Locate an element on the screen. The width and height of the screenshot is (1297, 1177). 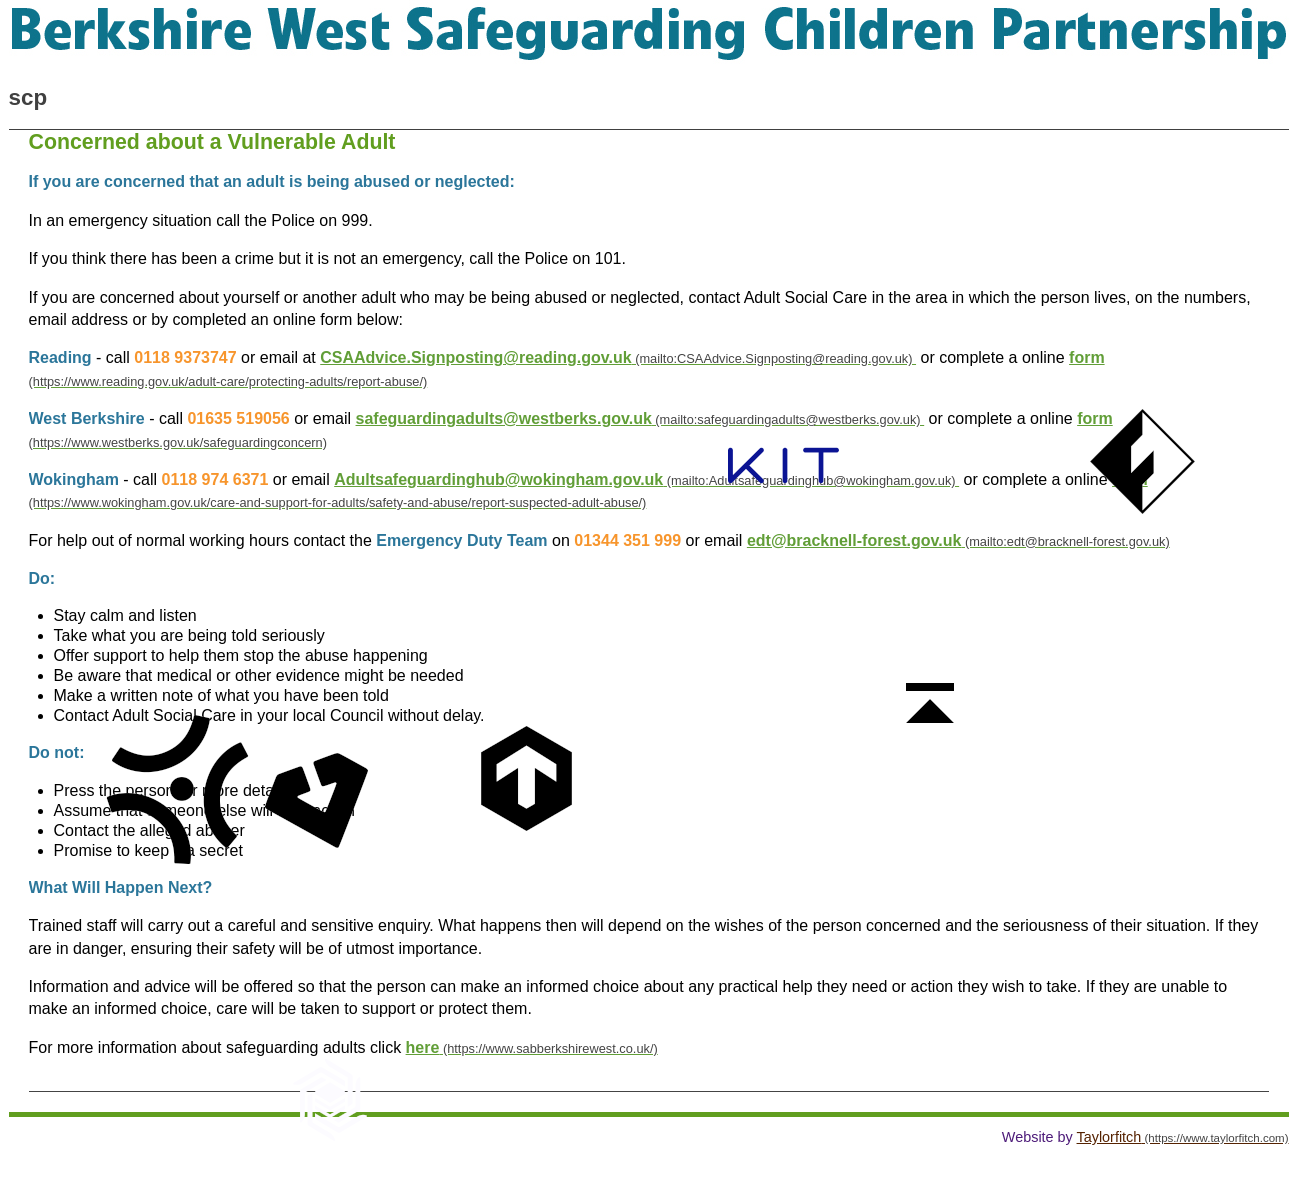
google bigtable service logo is located at coordinates (330, 1100).